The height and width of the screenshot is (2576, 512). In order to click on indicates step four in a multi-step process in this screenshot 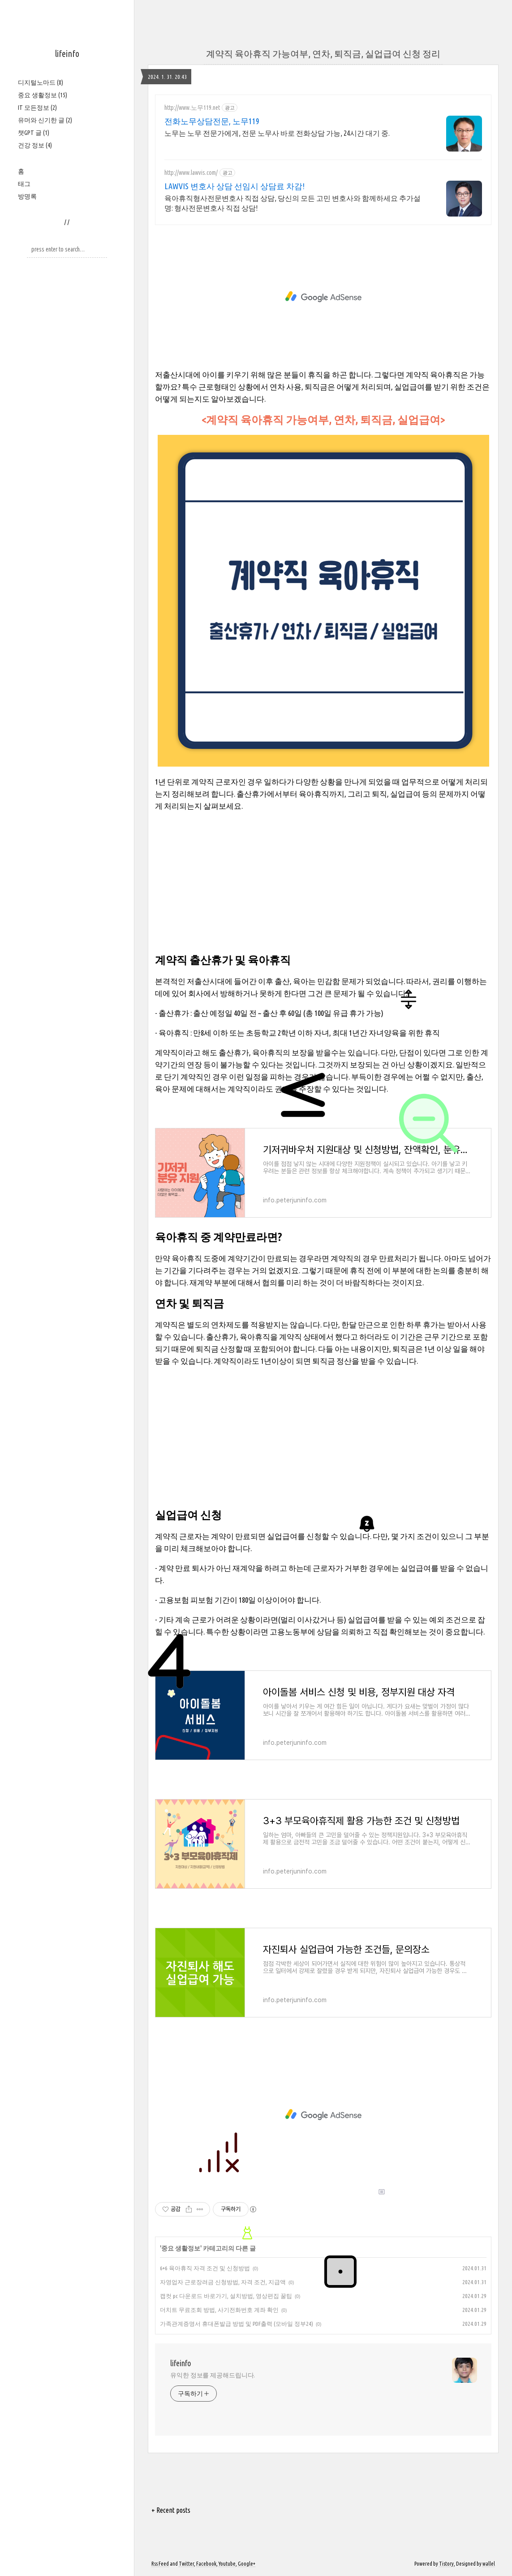, I will do `click(170, 1661)`.